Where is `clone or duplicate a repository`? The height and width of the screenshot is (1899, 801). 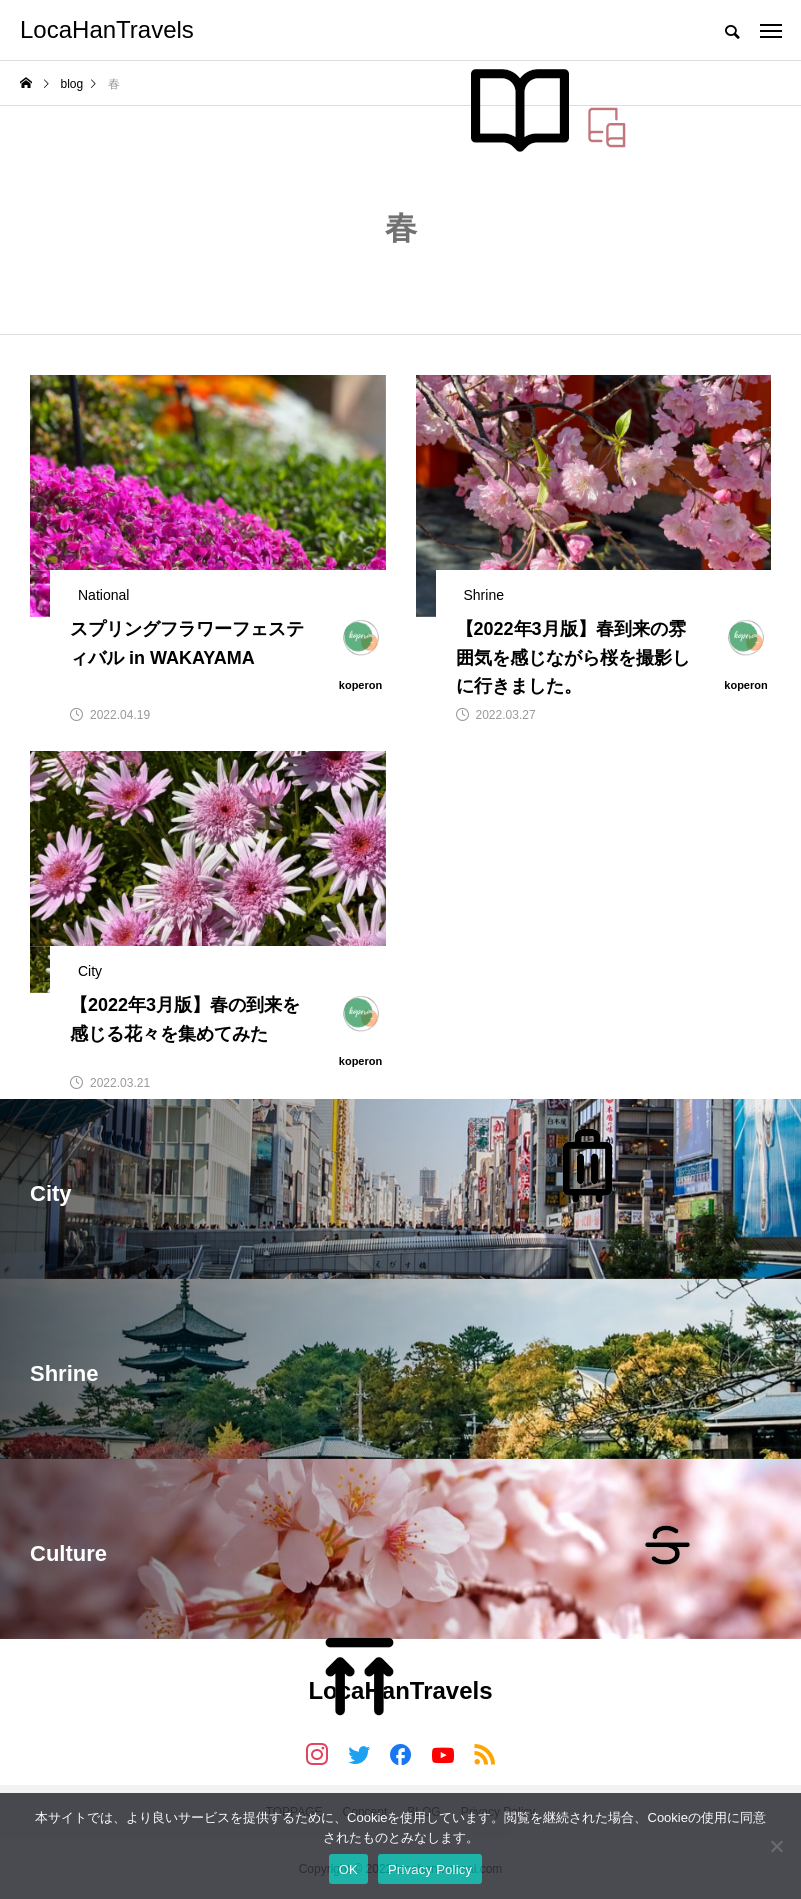
clone or duplicate a repository is located at coordinates (605, 127).